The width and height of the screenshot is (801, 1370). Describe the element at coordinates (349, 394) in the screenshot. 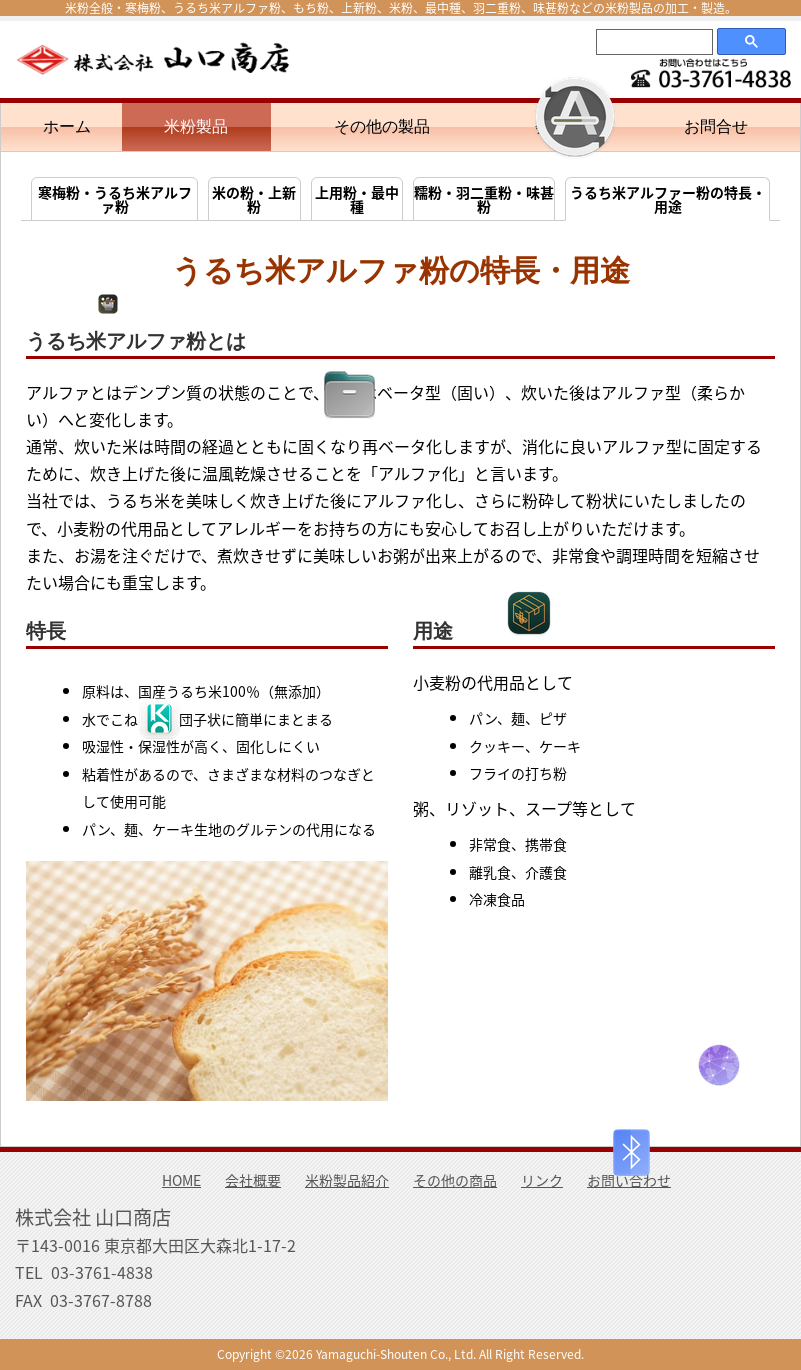

I see `open the file manager application` at that location.